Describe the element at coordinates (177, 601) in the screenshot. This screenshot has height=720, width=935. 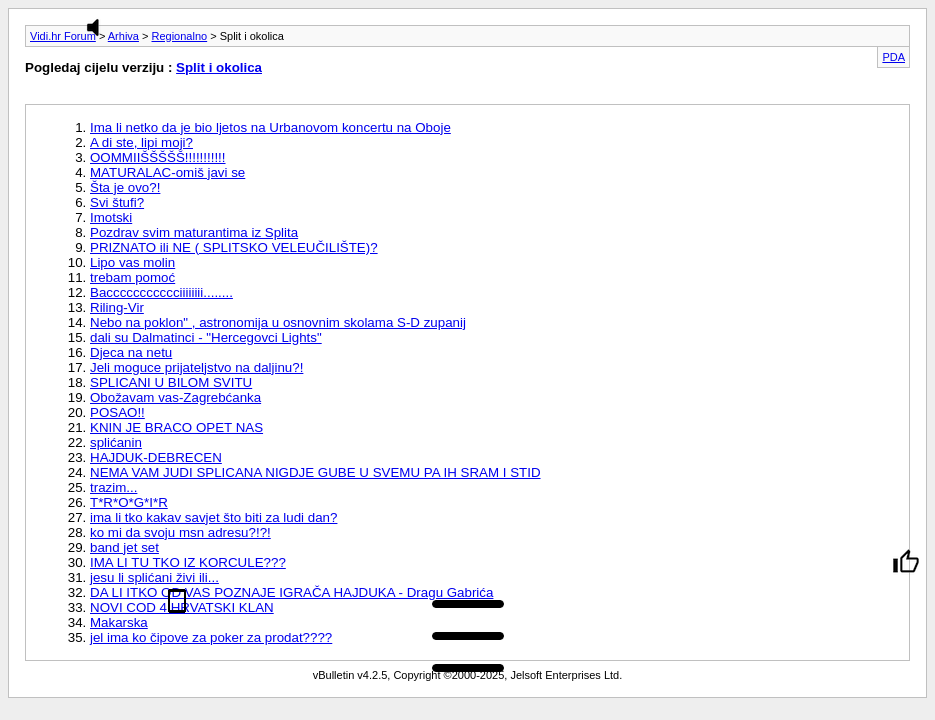
I see `crop image to portrait orientation` at that location.